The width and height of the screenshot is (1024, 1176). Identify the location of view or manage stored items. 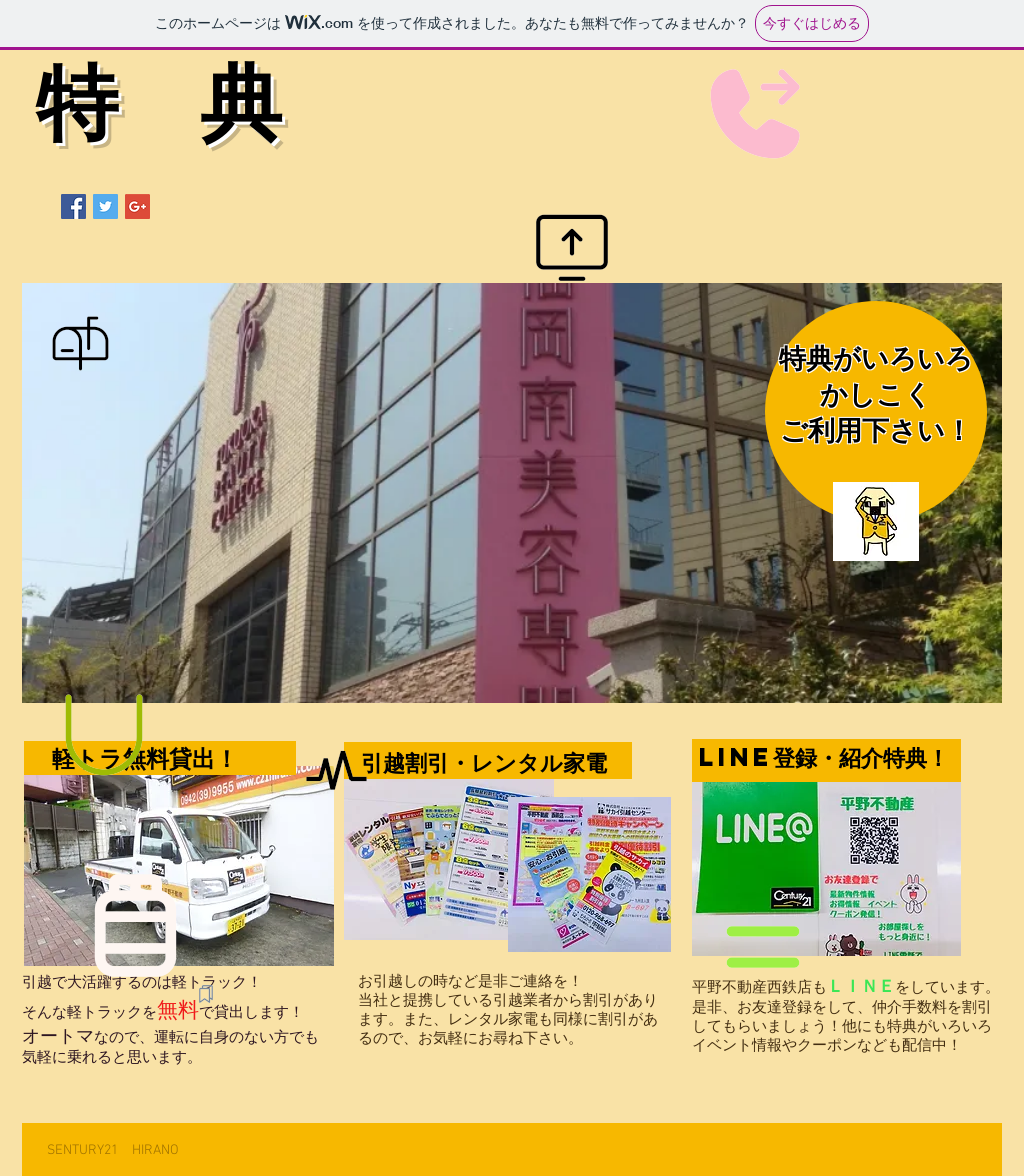
(135, 925).